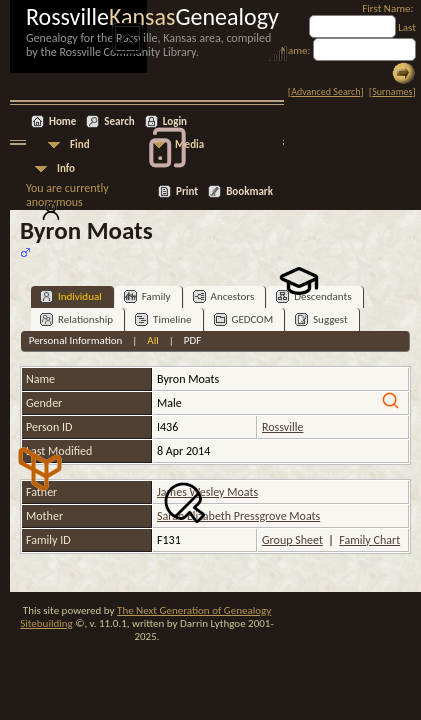 This screenshot has width=421, height=720. Describe the element at coordinates (299, 281) in the screenshot. I see `access education or learning resources` at that location.